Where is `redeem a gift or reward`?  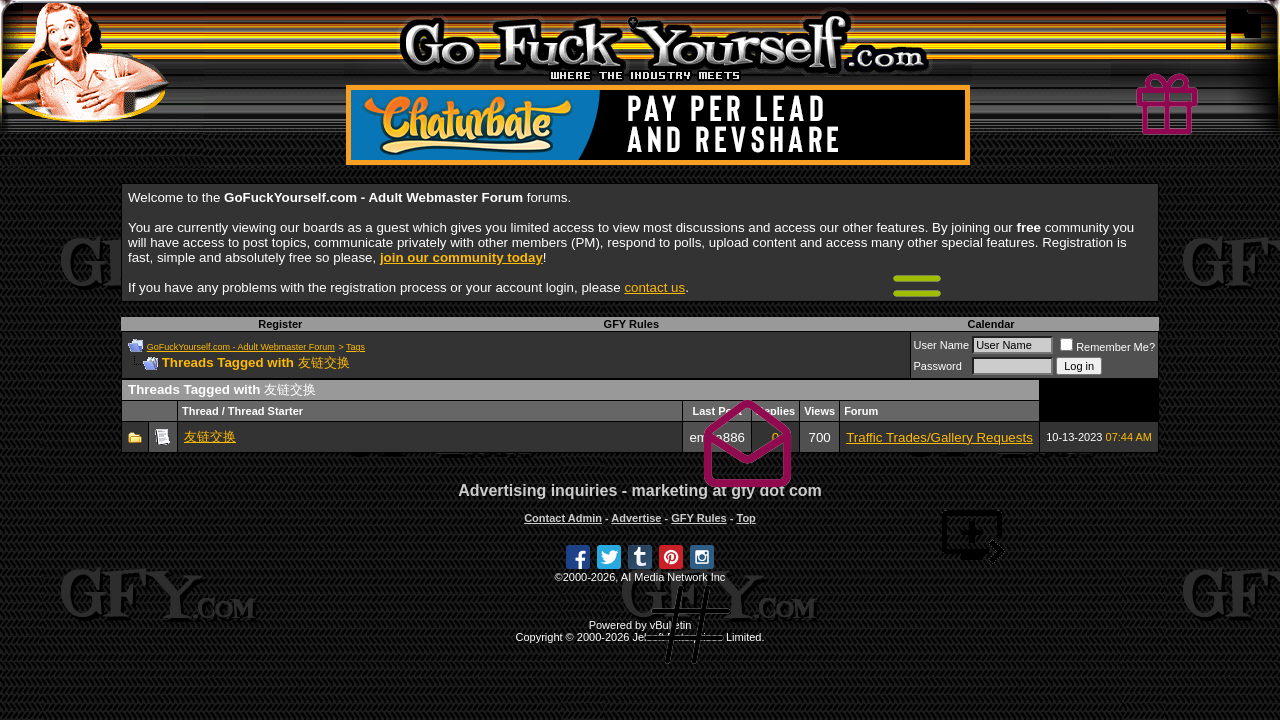
redeem a gift or reward is located at coordinates (1167, 104).